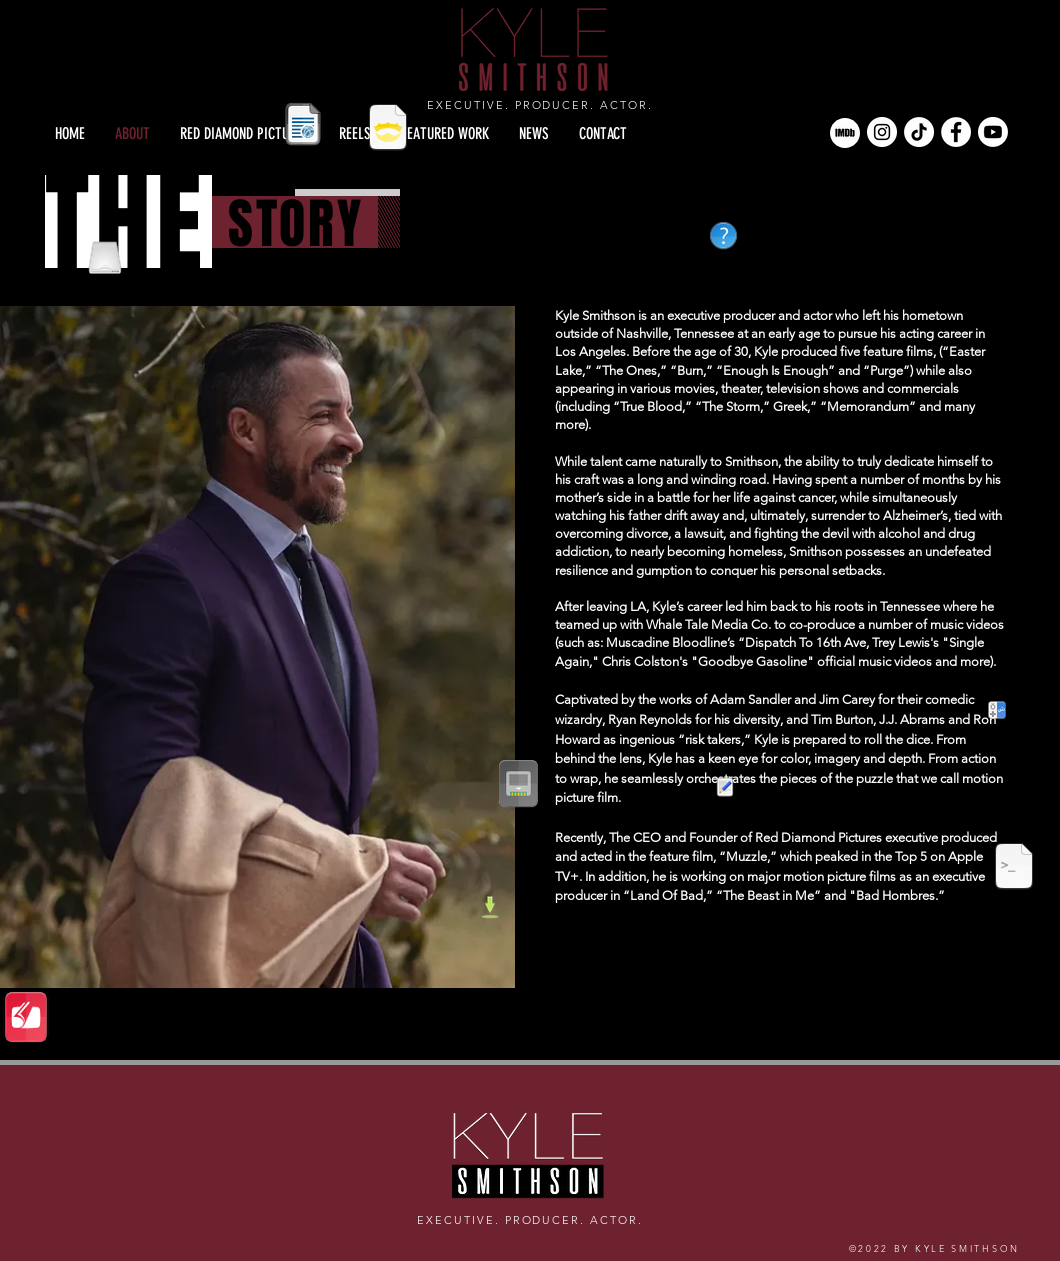 This screenshot has width=1060, height=1261. I want to click on postscript document file type indicator, so click(26, 1017).